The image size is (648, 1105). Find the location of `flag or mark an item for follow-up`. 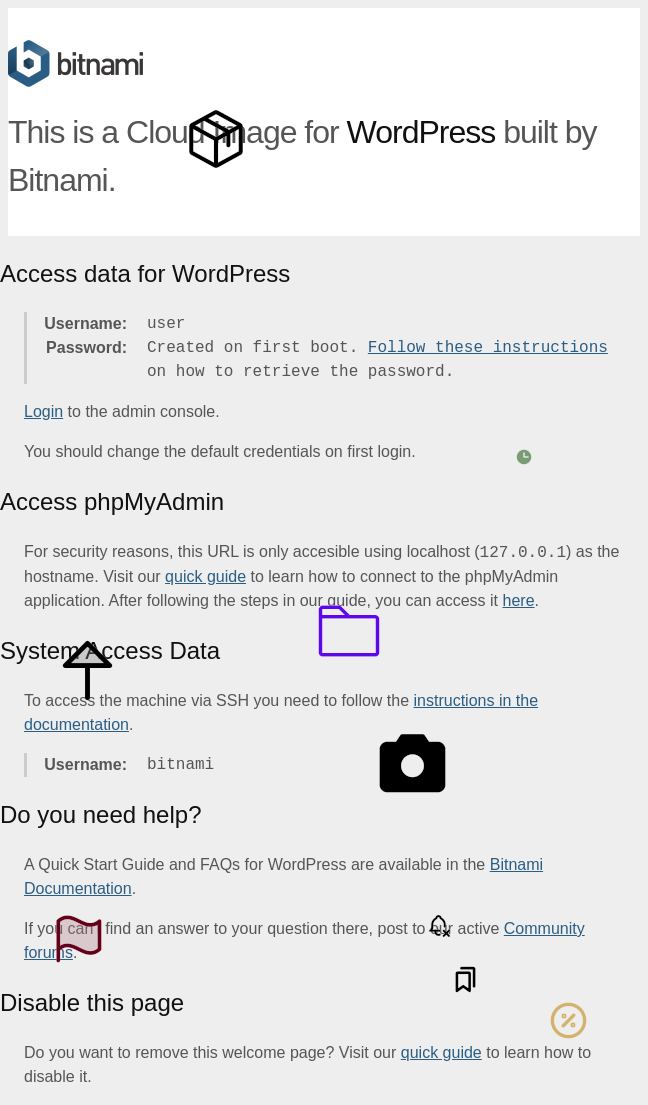

flag or mark an item for follow-up is located at coordinates (77, 938).